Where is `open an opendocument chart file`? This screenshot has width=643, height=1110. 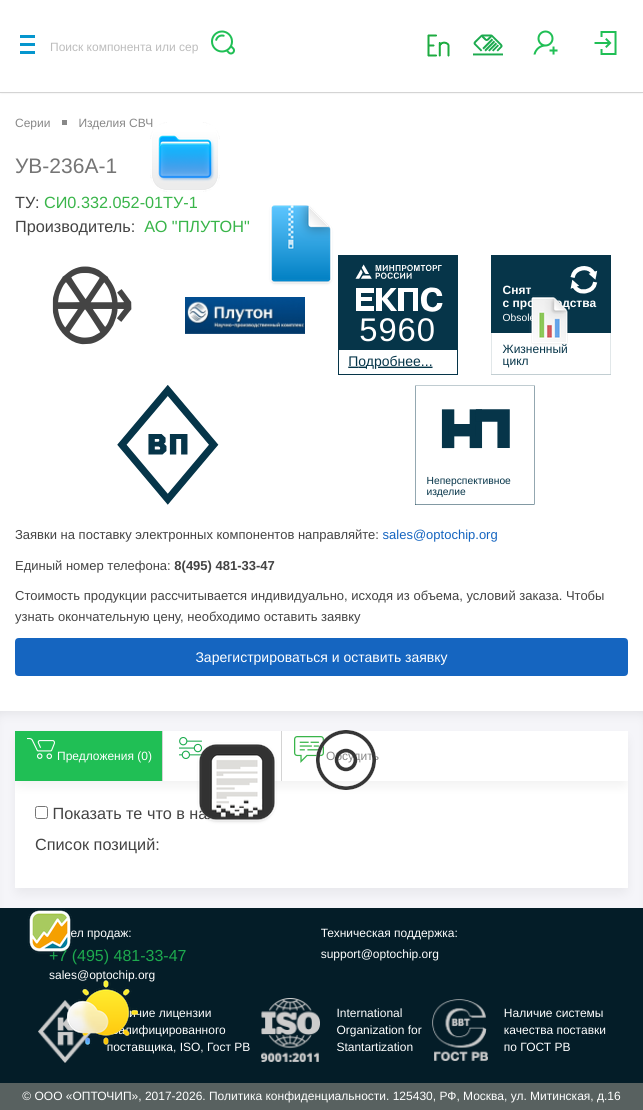
open an opendocument chart file is located at coordinates (549, 320).